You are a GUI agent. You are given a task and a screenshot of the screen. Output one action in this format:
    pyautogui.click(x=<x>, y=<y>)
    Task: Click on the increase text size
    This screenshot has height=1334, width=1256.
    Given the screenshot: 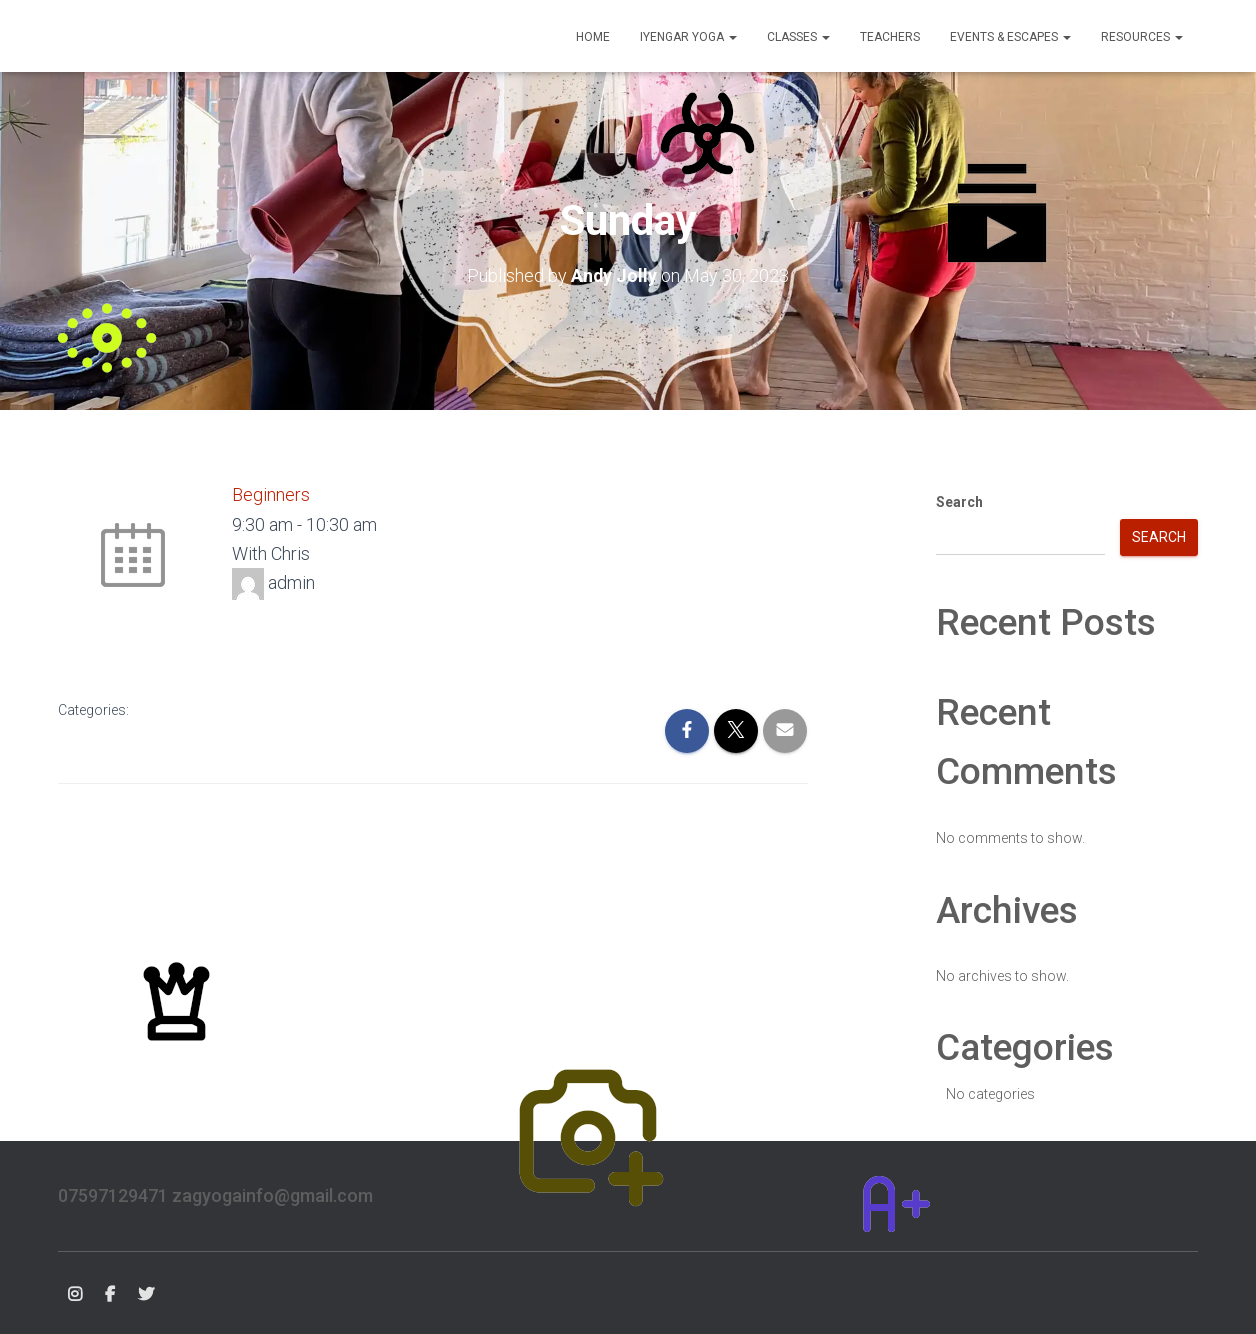 What is the action you would take?
    pyautogui.click(x=895, y=1204)
    